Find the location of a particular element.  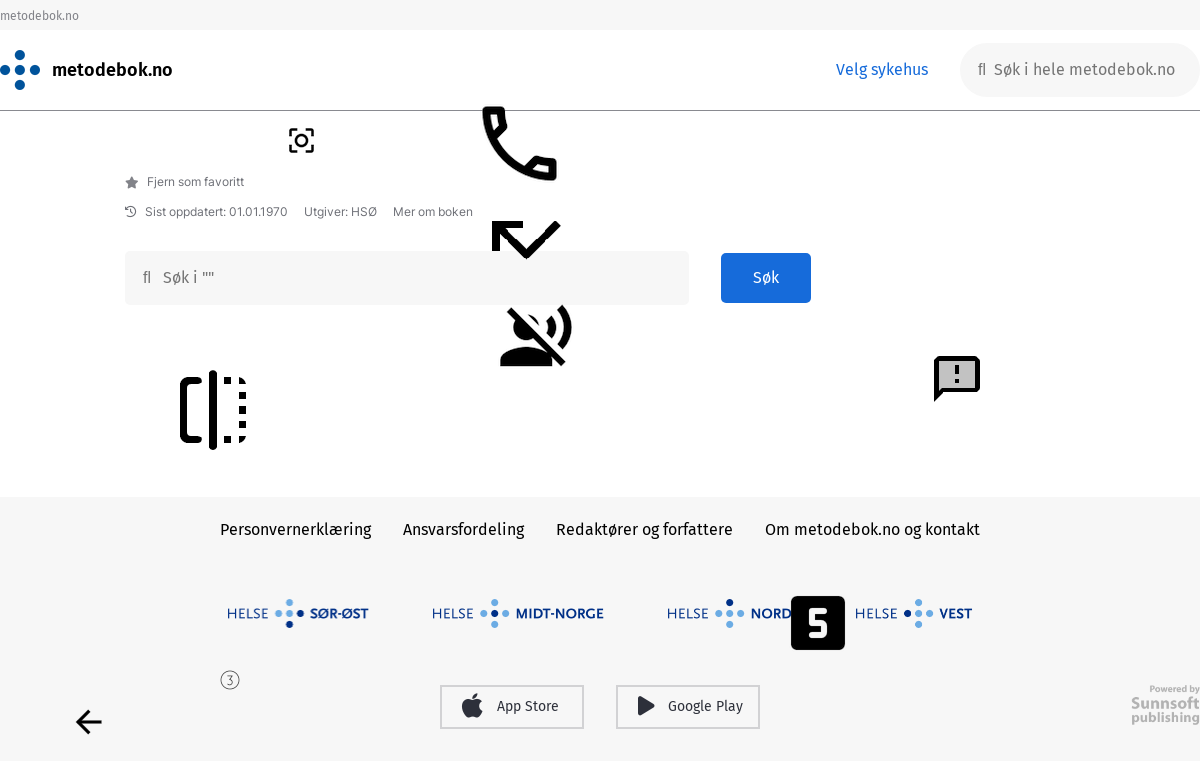

tap to make a phone call is located at coordinates (519, 143).